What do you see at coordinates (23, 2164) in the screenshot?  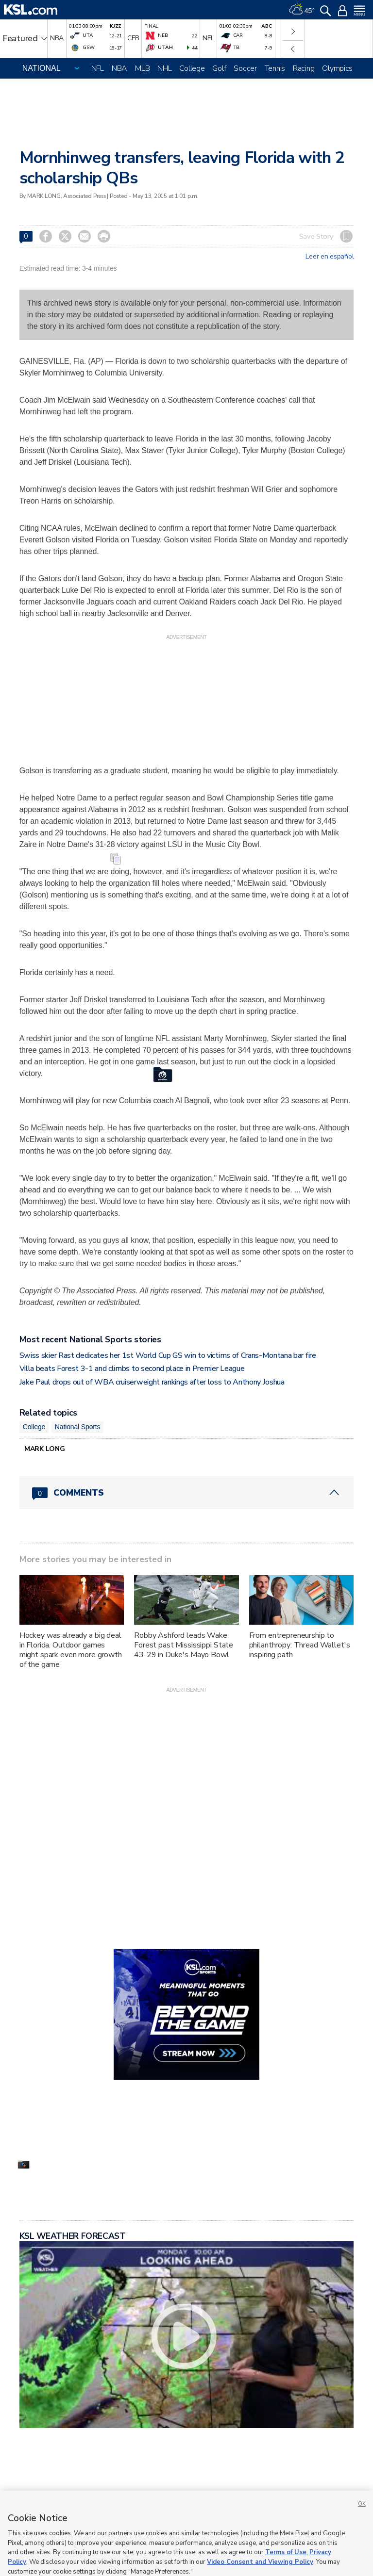 I see `folder containing JetBrains Ktor project files` at bounding box center [23, 2164].